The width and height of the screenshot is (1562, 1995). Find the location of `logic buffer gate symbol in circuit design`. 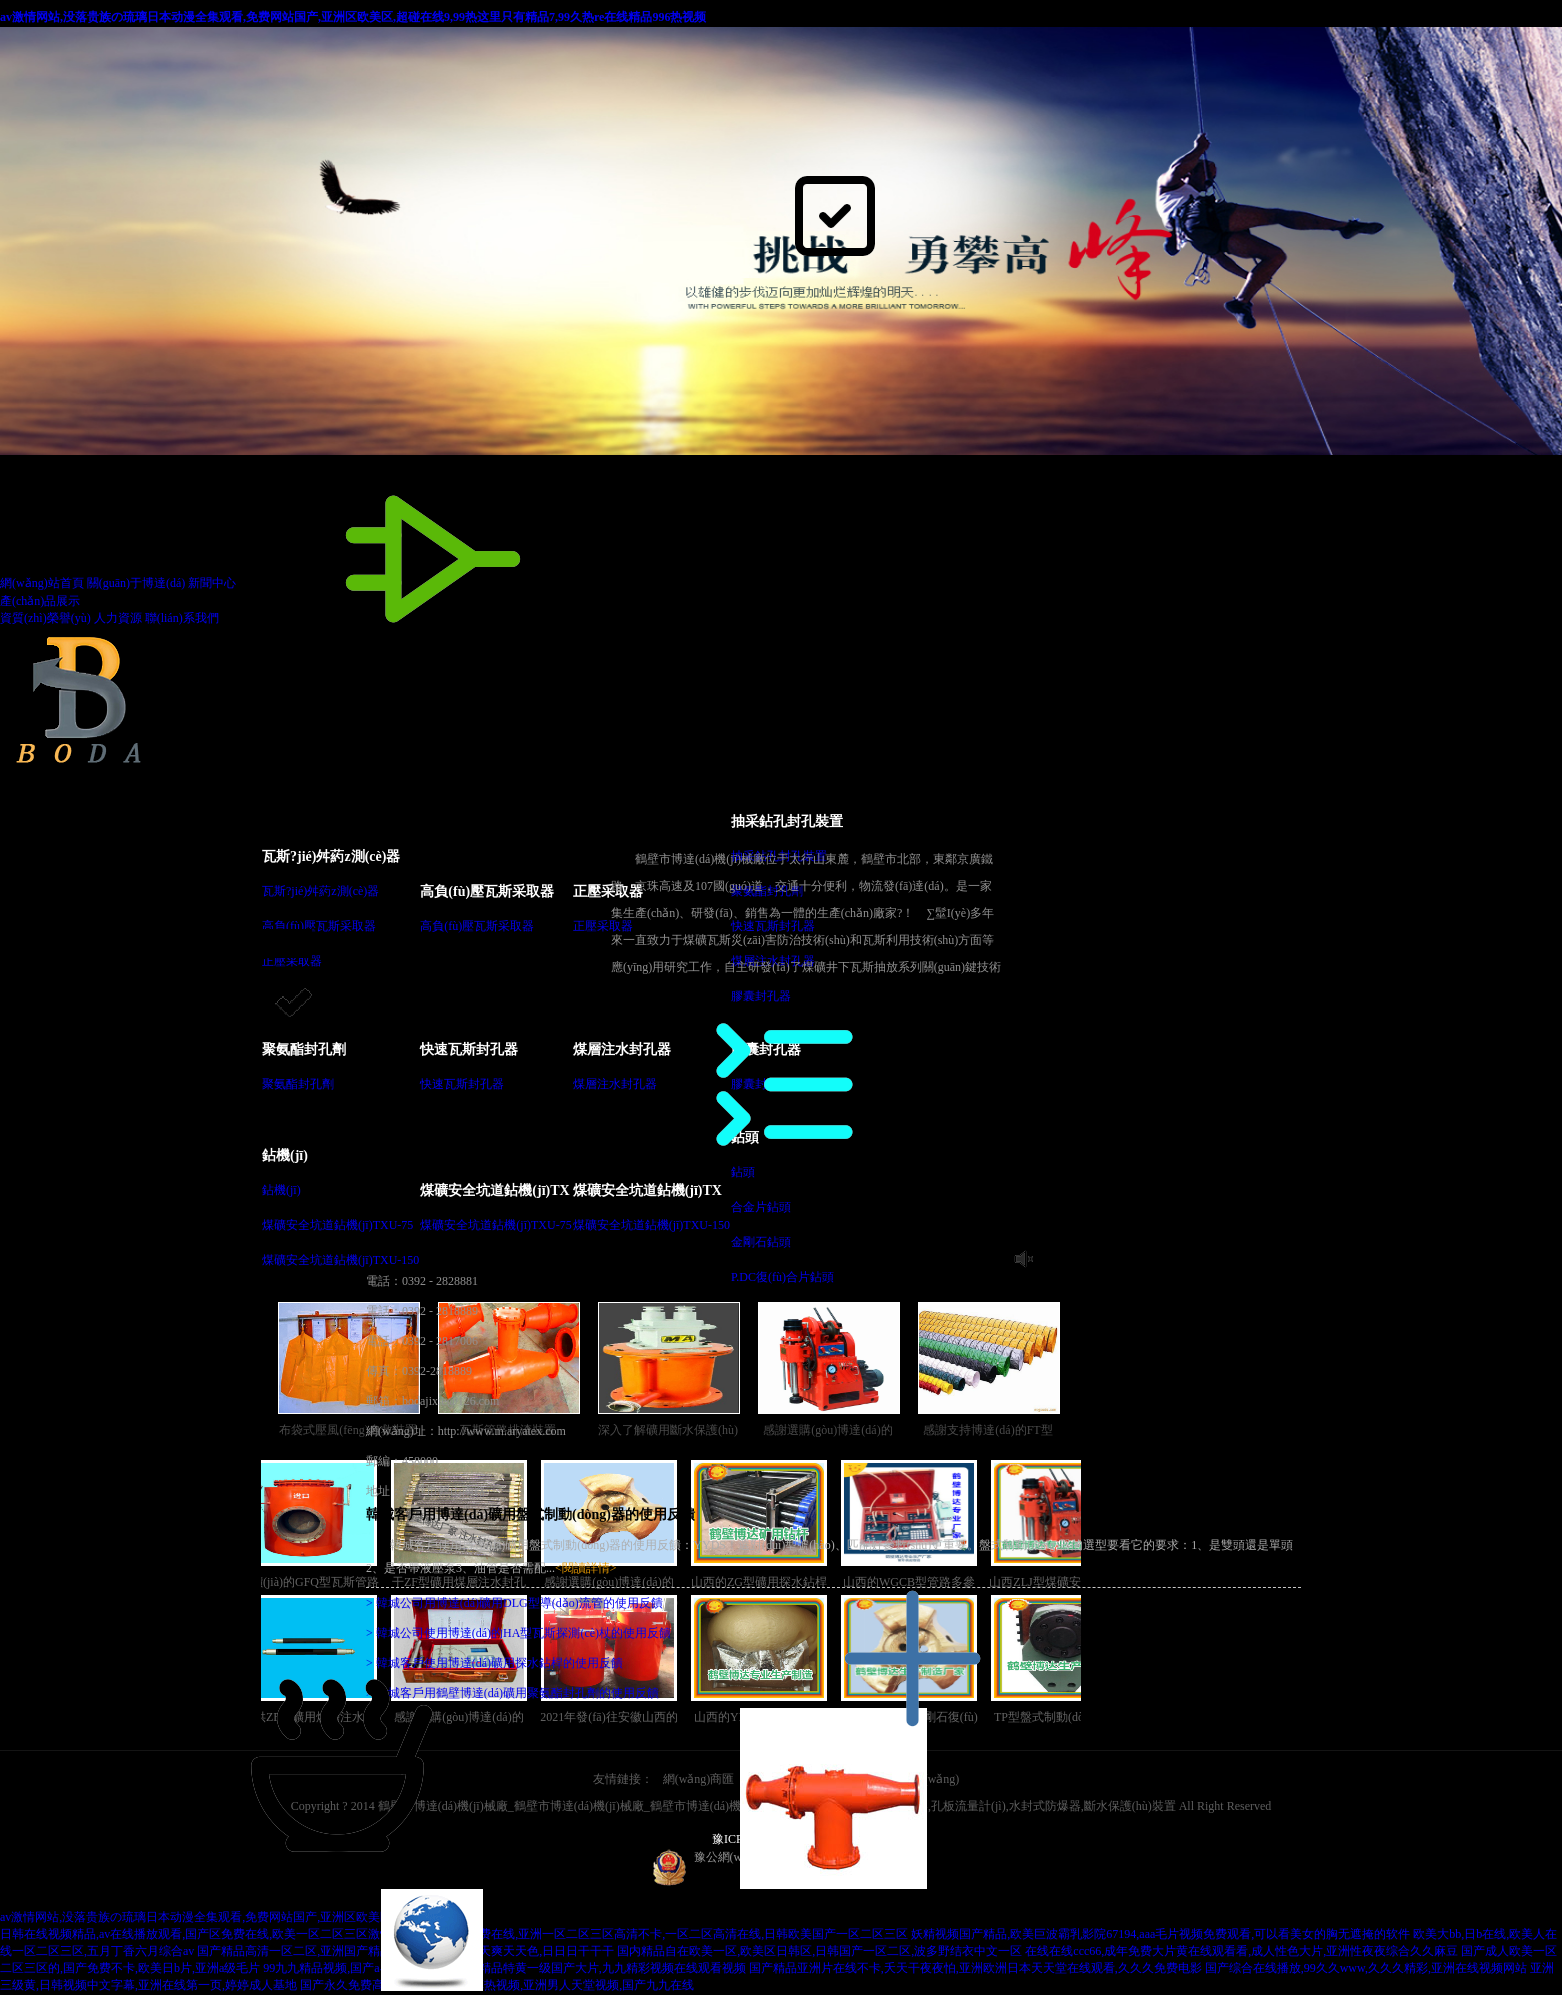

logic buffer gate symbol in circuit design is located at coordinates (433, 559).